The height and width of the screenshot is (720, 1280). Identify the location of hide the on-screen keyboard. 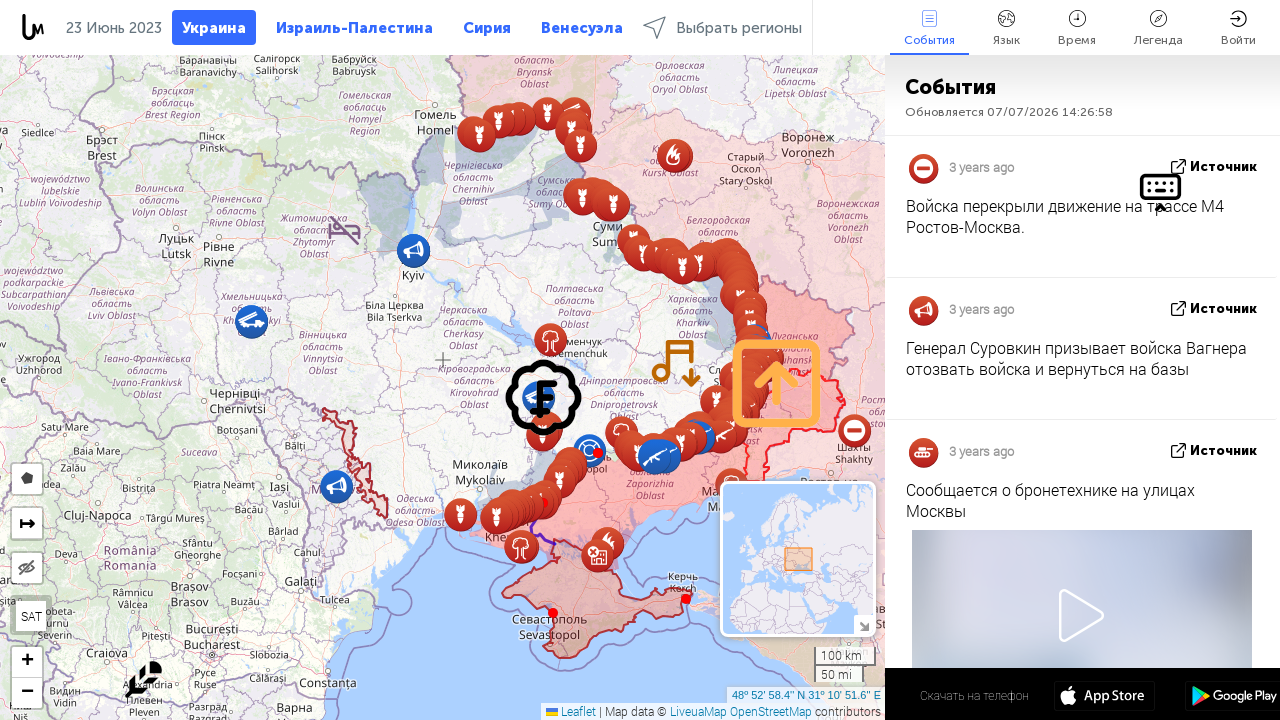
(1160, 192).